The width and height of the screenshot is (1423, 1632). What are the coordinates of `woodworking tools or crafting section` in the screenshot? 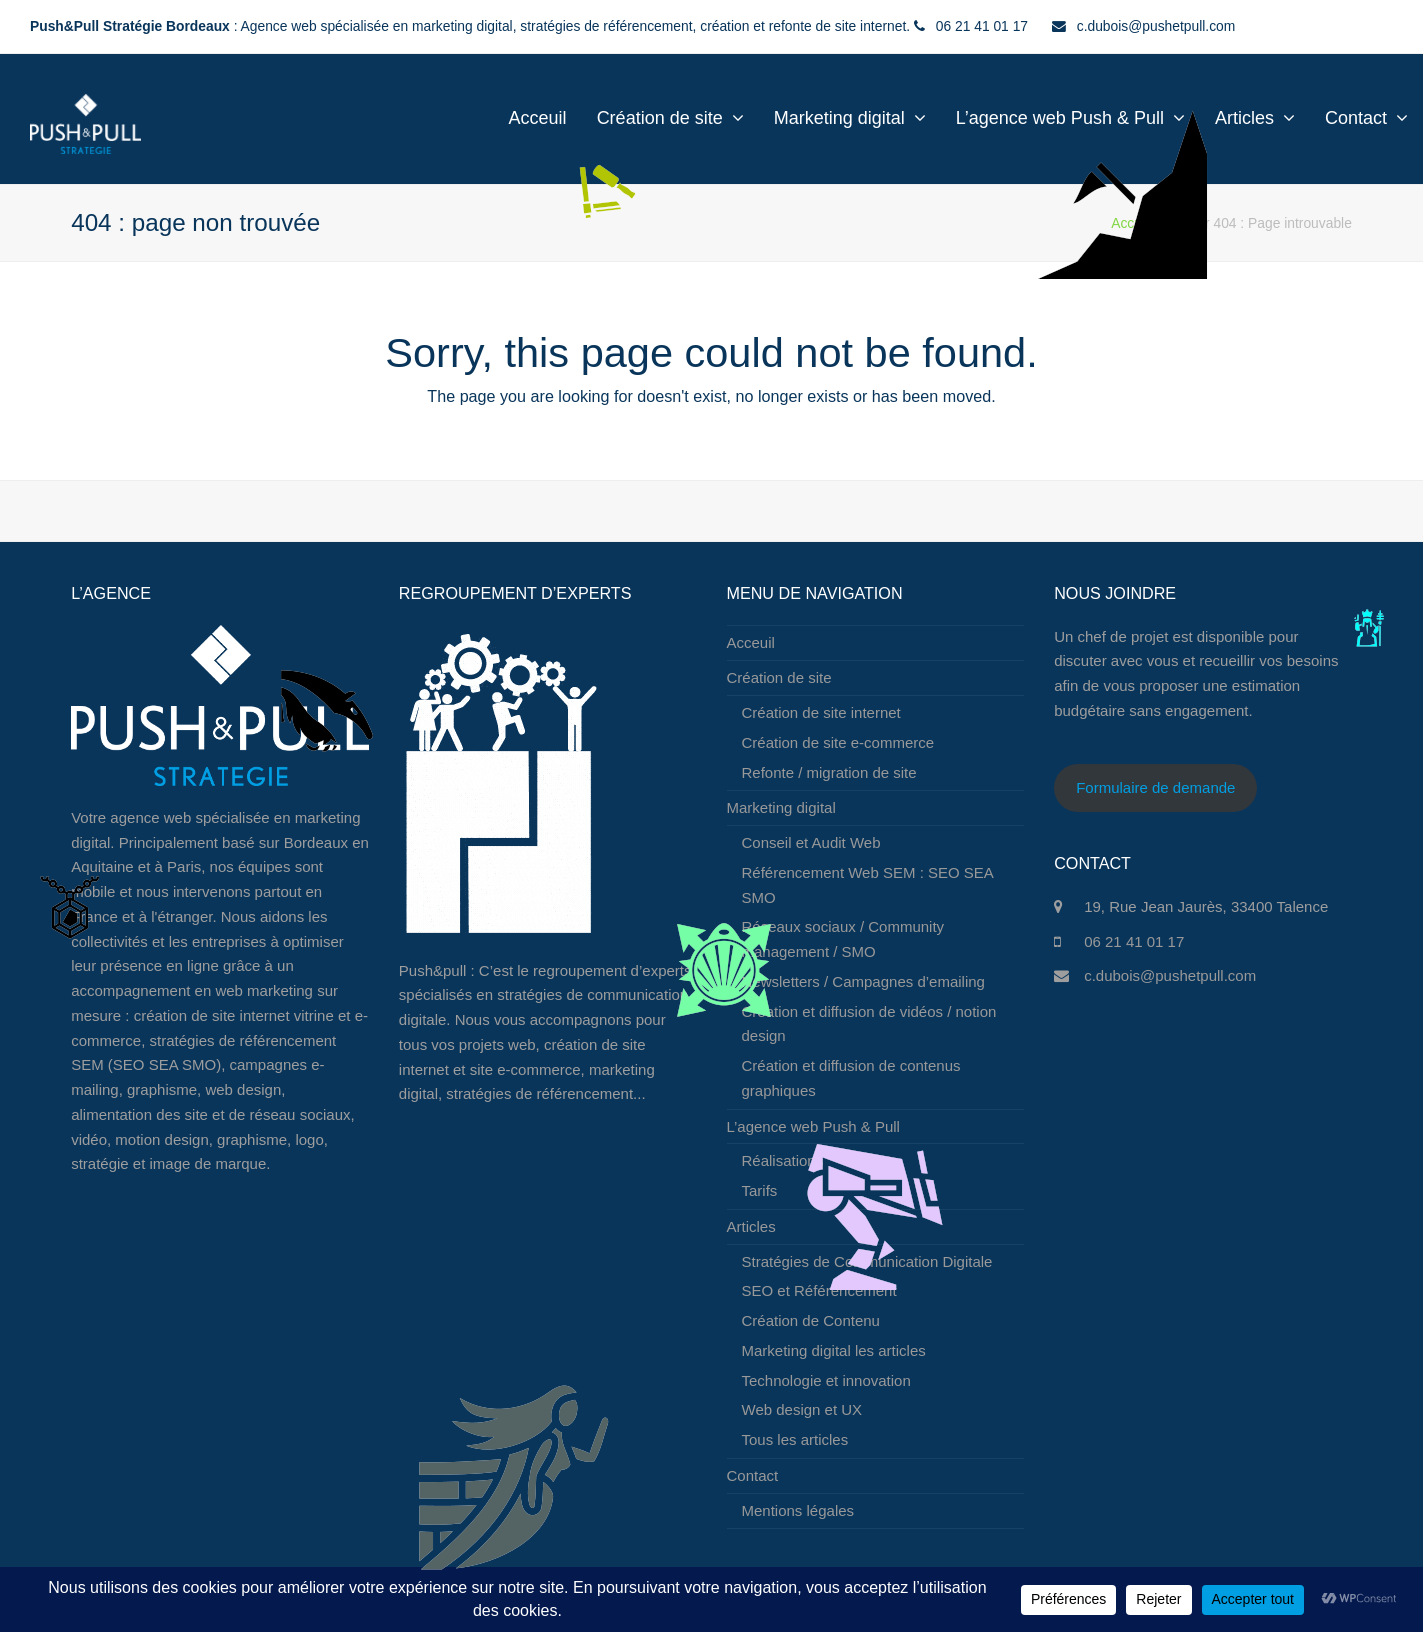 It's located at (607, 191).